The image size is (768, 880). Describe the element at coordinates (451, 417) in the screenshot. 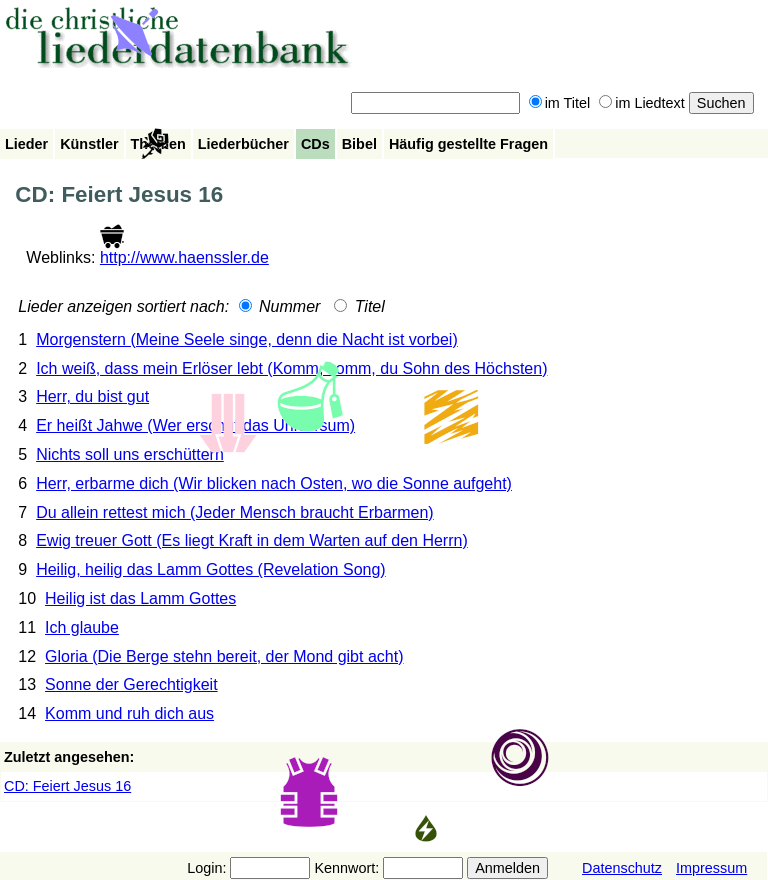

I see `indicates signal interference or connection static` at that location.